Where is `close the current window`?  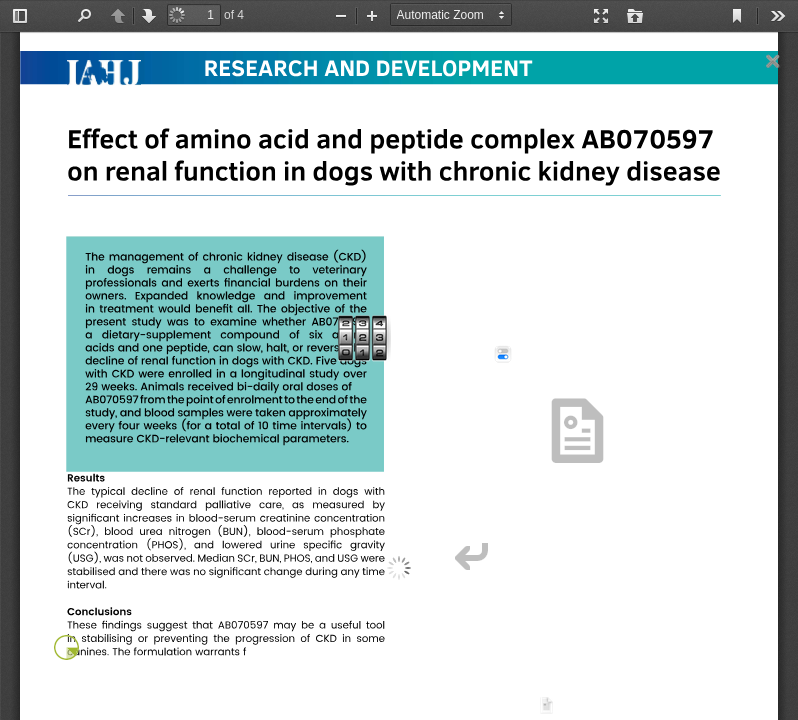
close the current window is located at coordinates (772, 61).